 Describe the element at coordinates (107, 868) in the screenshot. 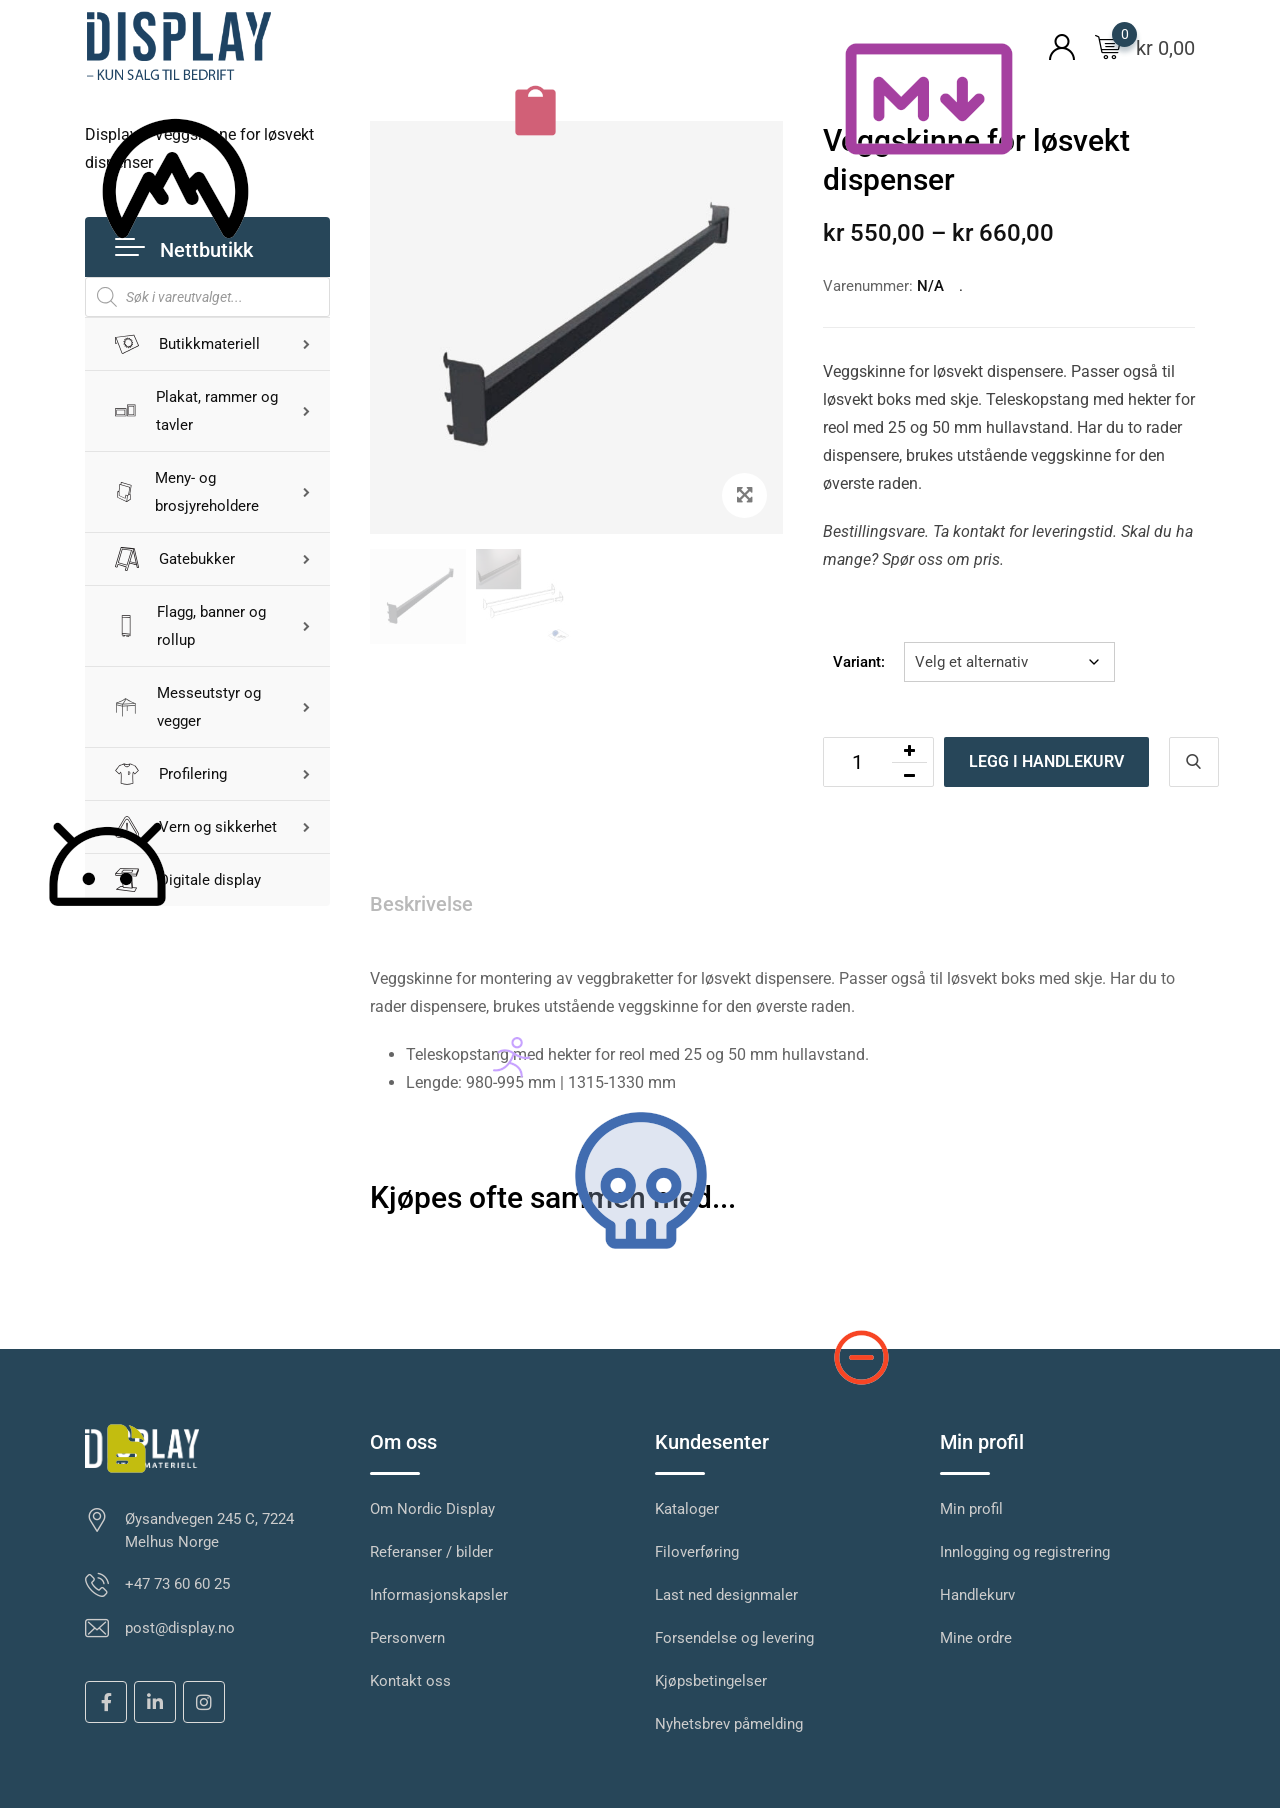

I see `android operating system indicator` at that location.